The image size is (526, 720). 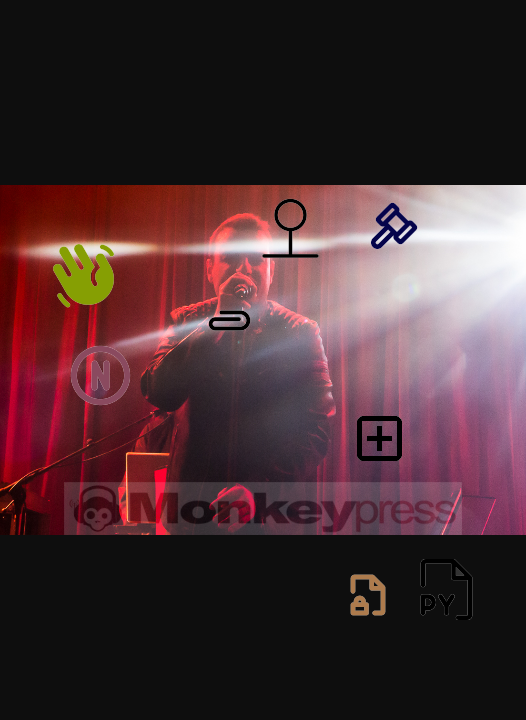 What do you see at coordinates (446, 589) in the screenshot?
I see `open a python file` at bounding box center [446, 589].